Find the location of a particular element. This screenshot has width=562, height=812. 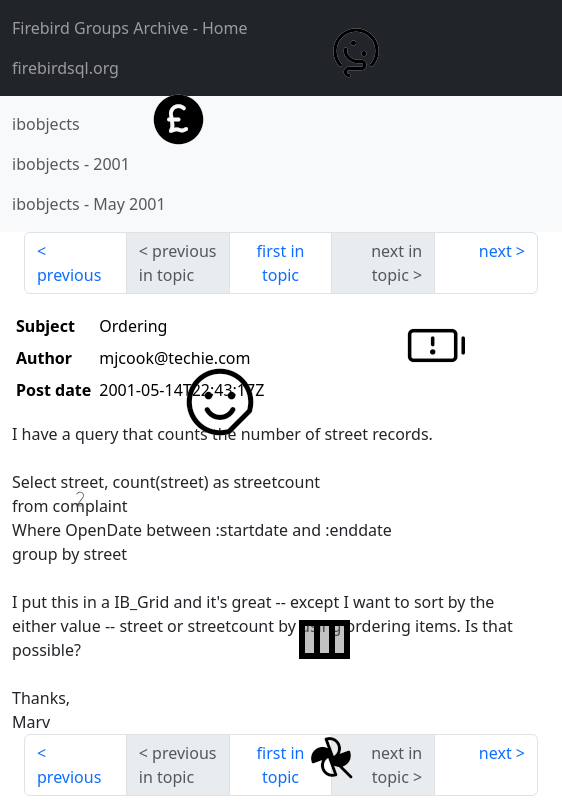

switch to column view layout is located at coordinates (323, 641).